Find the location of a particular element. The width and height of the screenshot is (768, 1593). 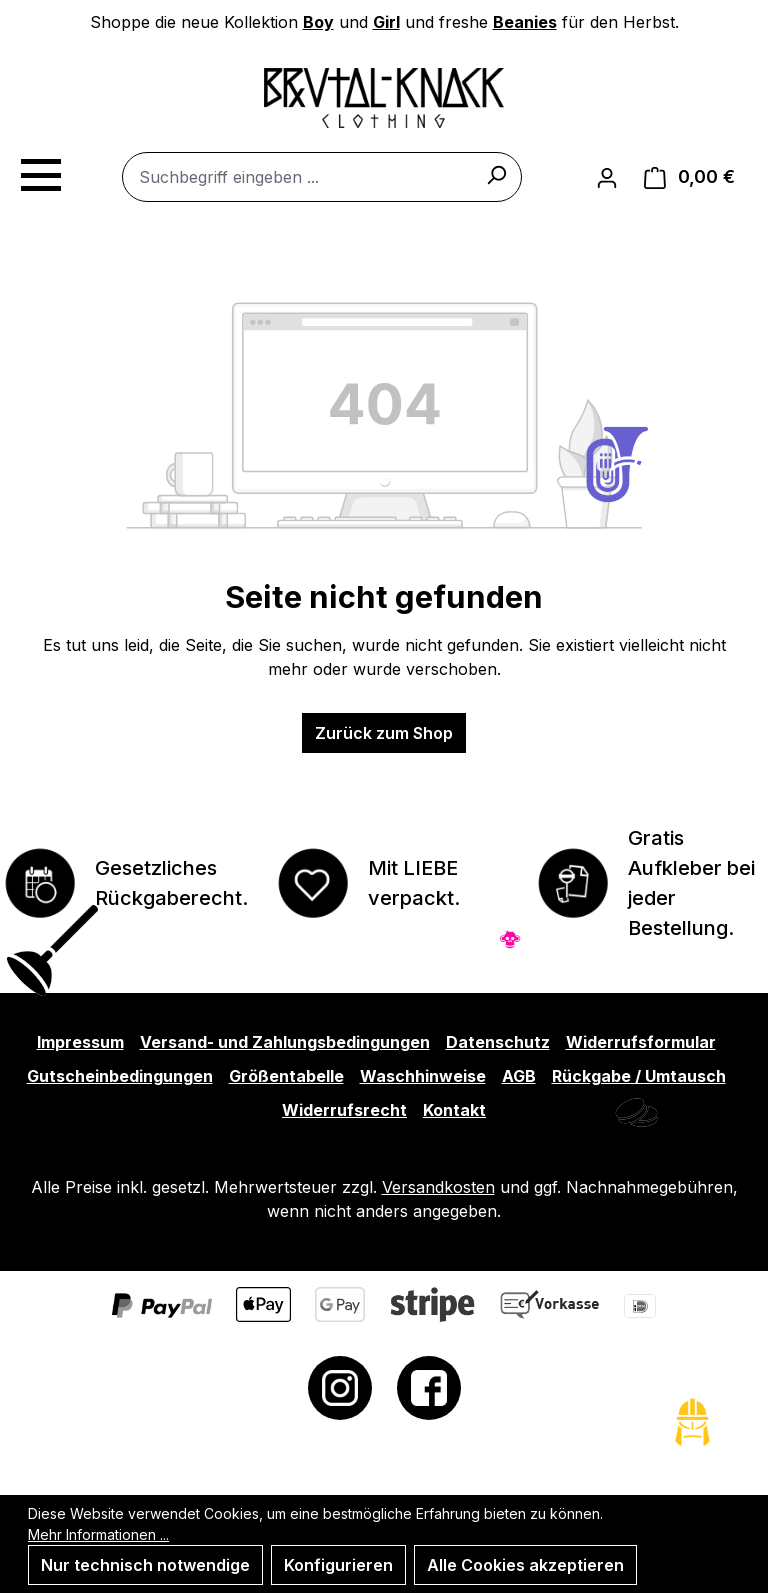

report a plumbing issue or maintenance request is located at coordinates (52, 950).